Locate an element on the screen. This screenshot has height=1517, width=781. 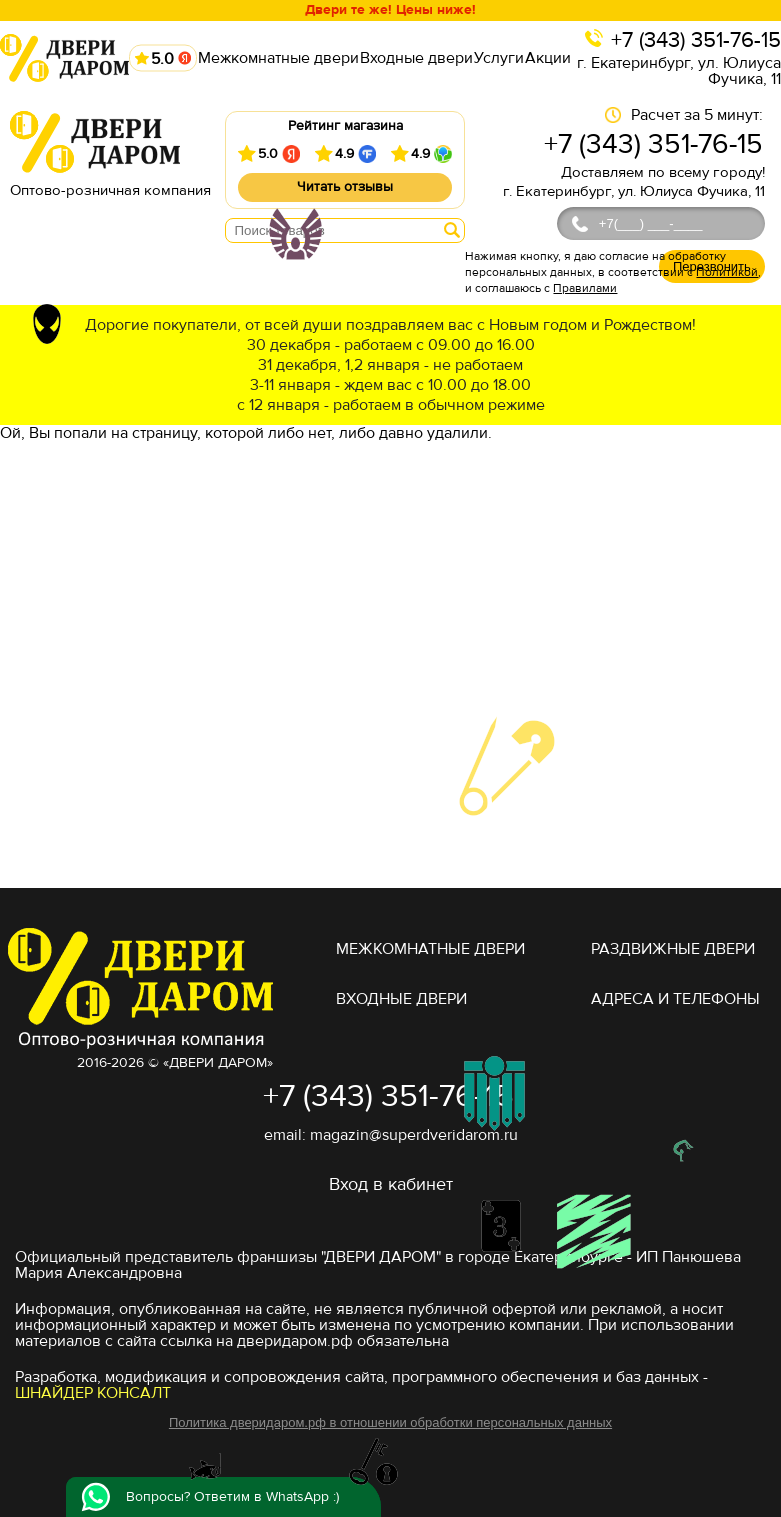
select spider mask avatar or character is located at coordinates (47, 324).